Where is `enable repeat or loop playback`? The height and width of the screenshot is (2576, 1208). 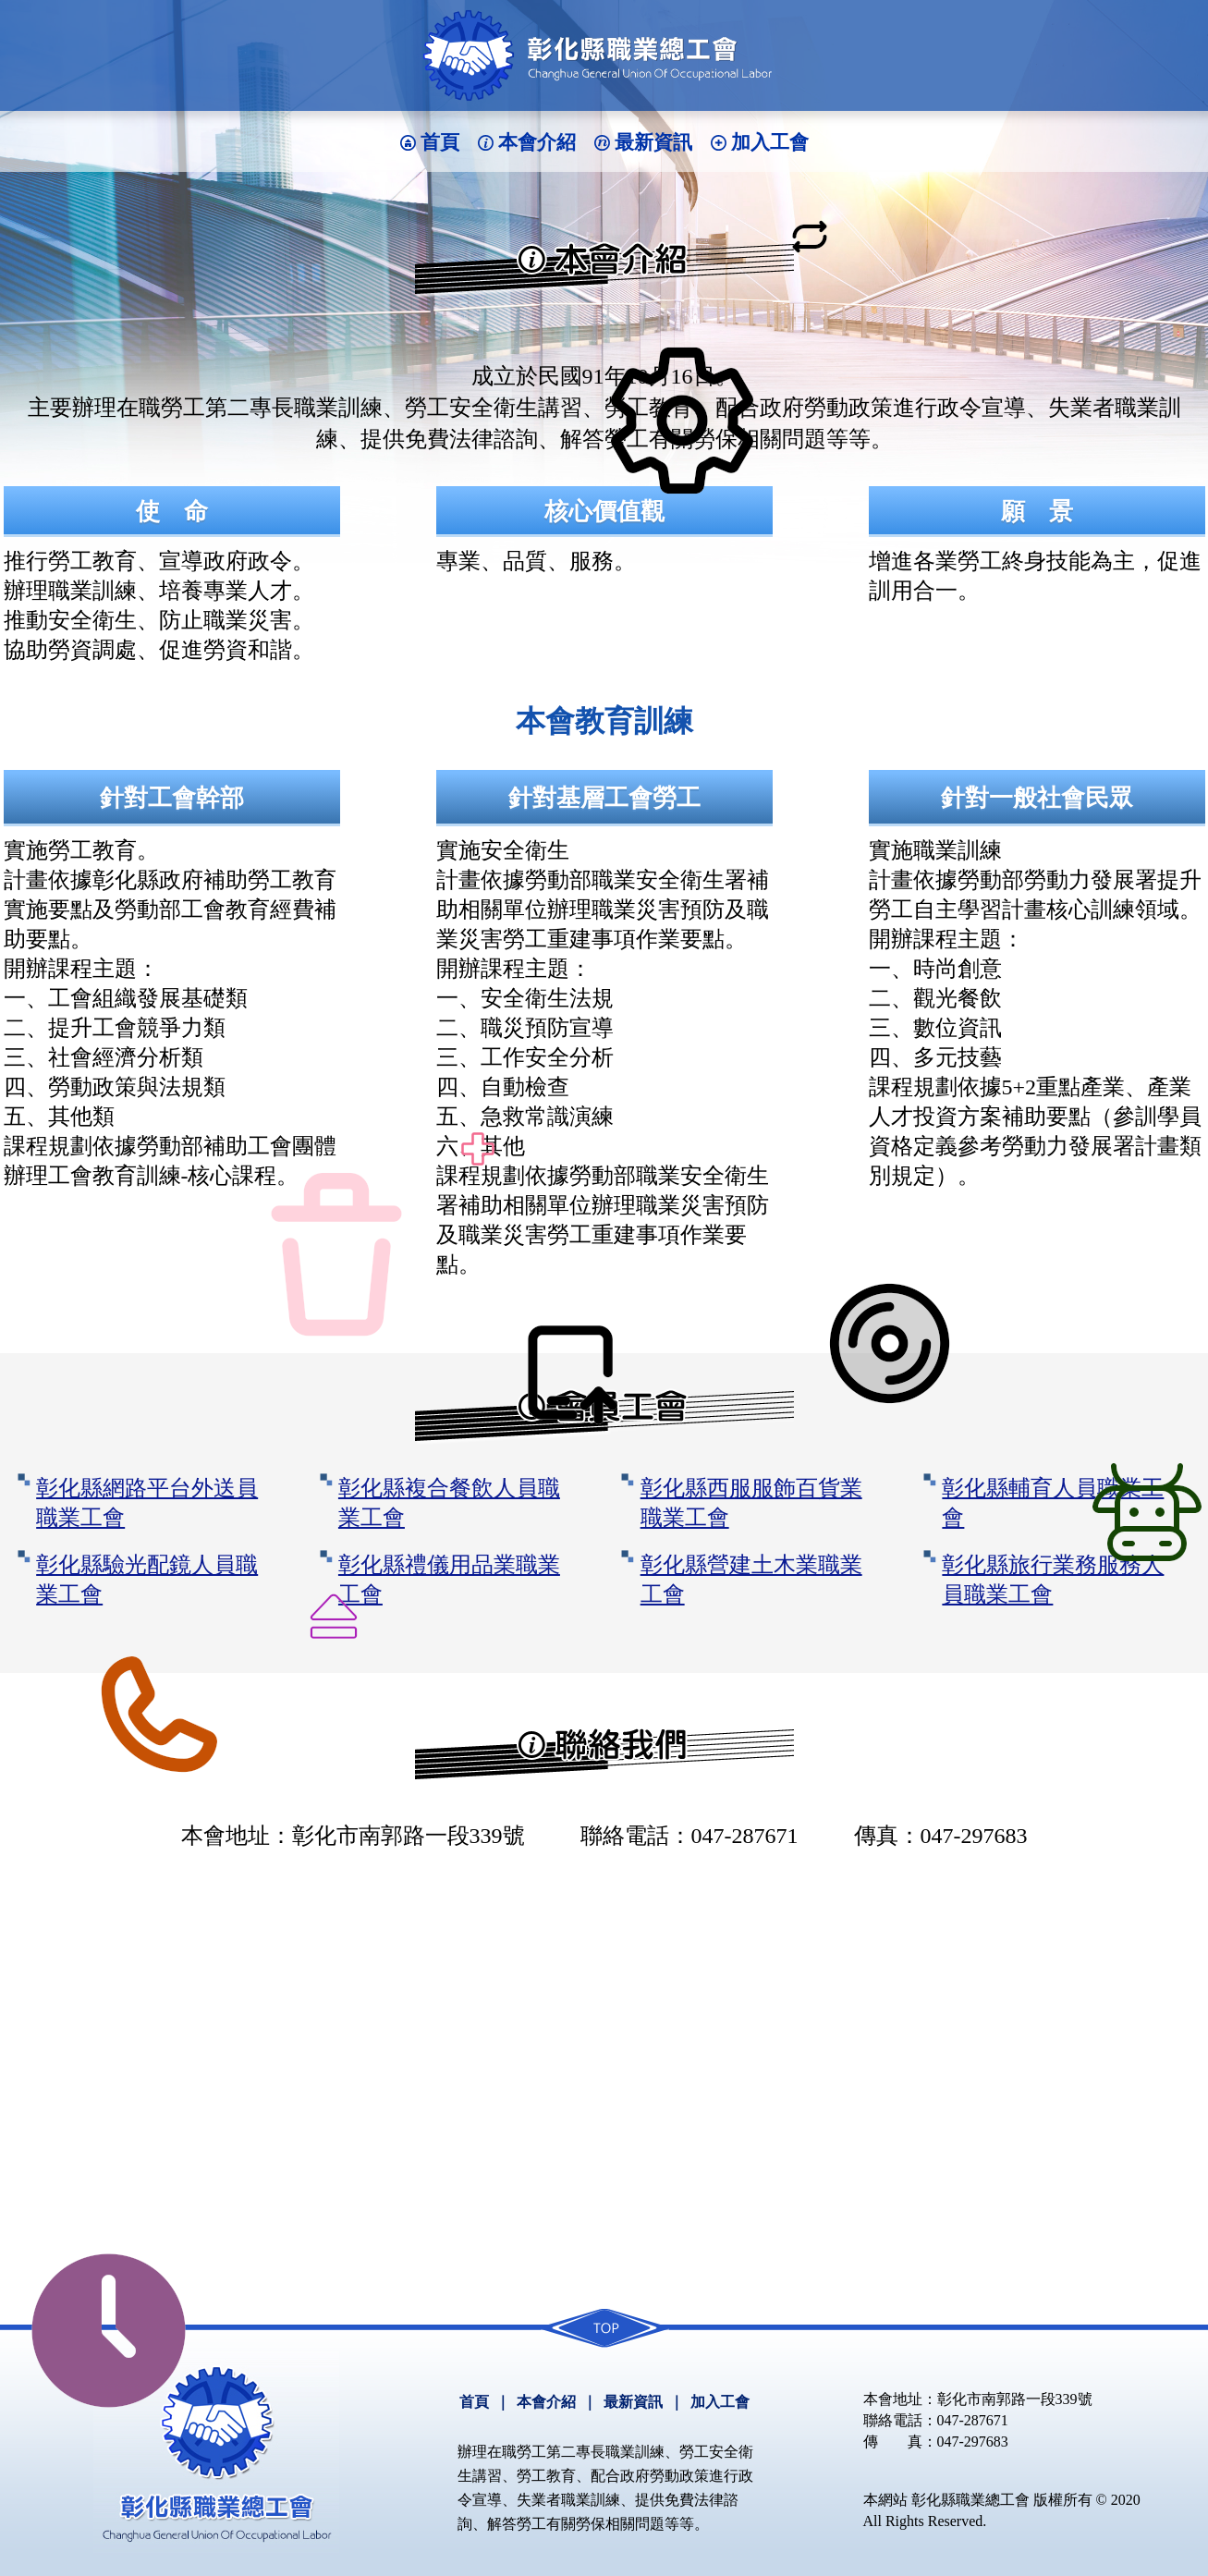 enable repeat or loop playback is located at coordinates (810, 237).